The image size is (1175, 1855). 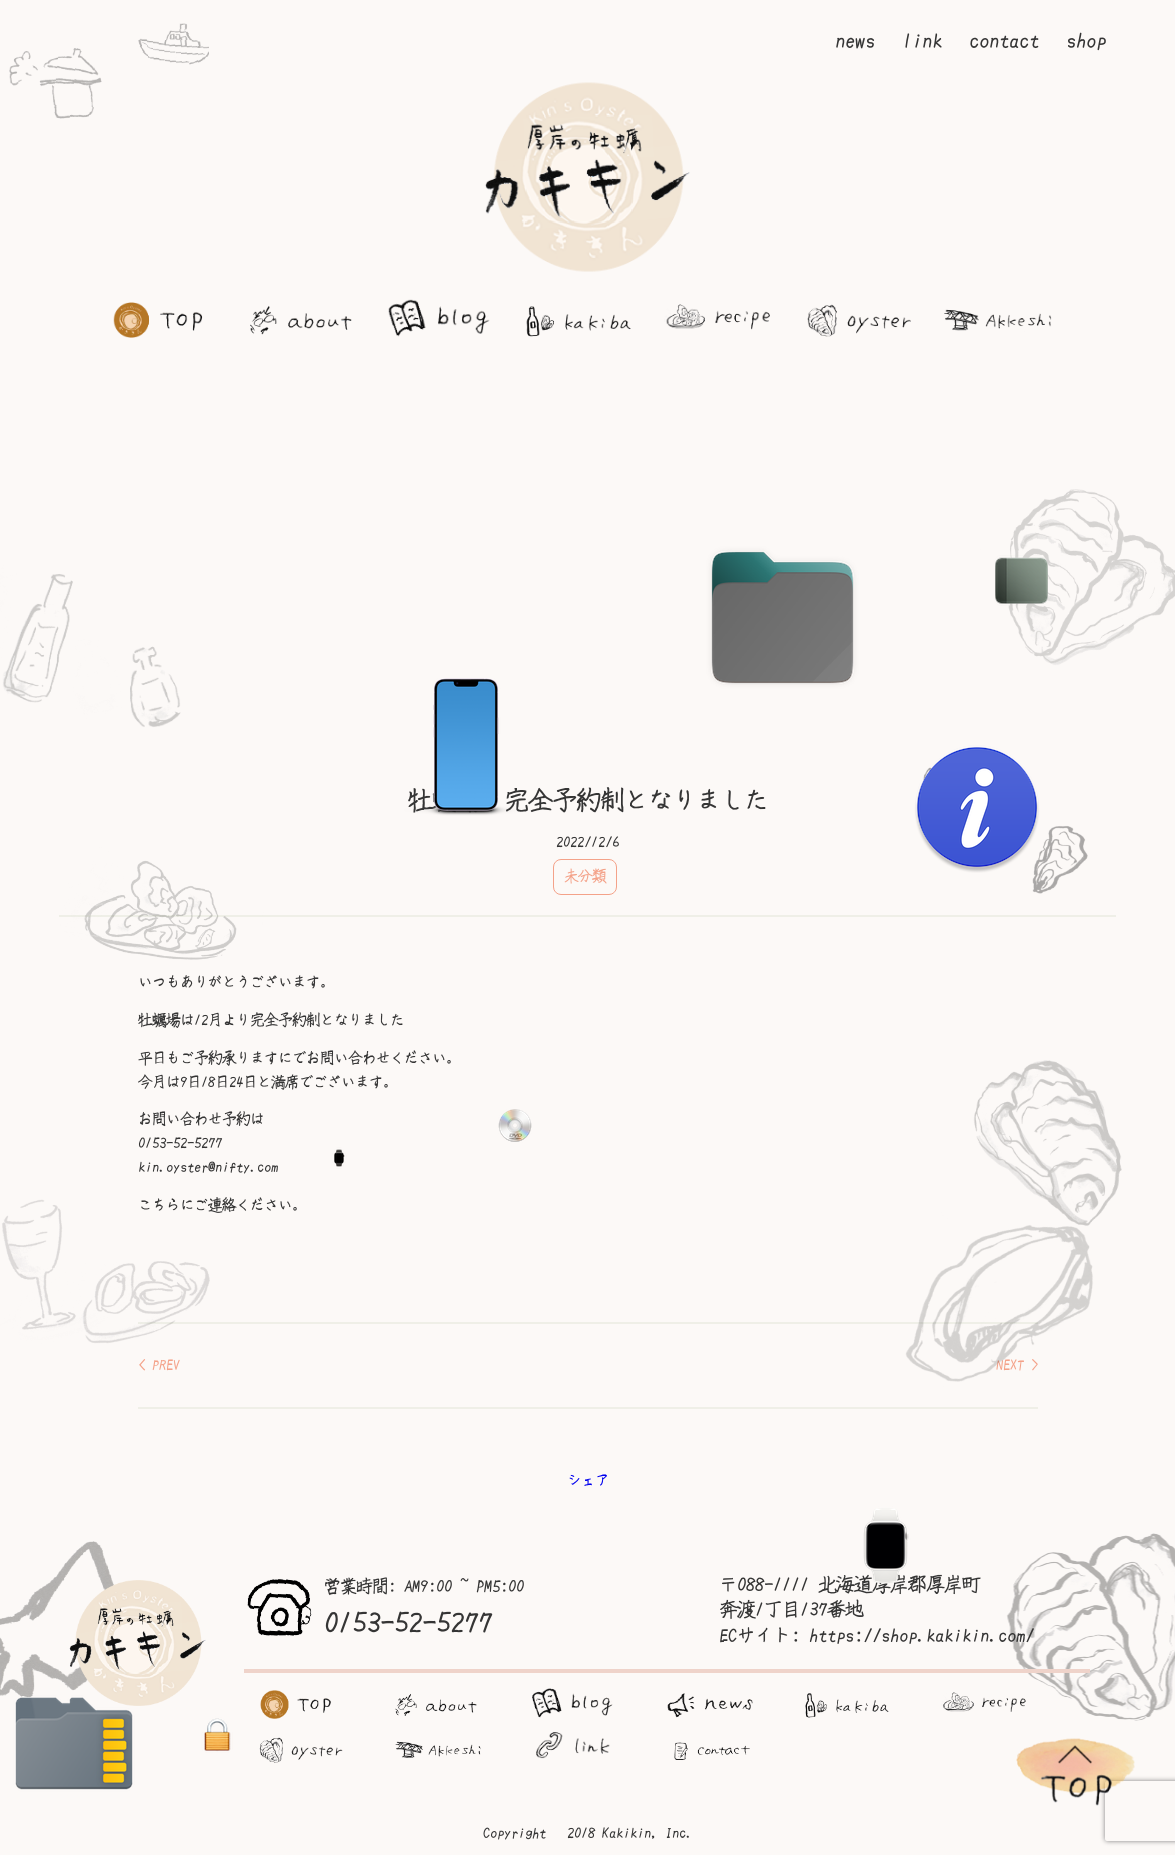 I want to click on access DVD drive or optical disc contents, so click(x=515, y=1126).